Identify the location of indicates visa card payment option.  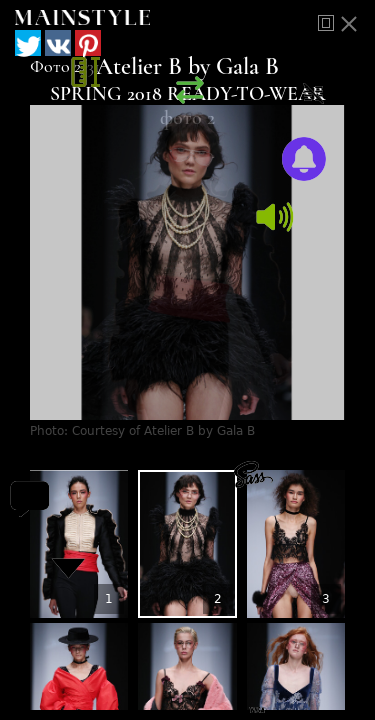
(257, 710).